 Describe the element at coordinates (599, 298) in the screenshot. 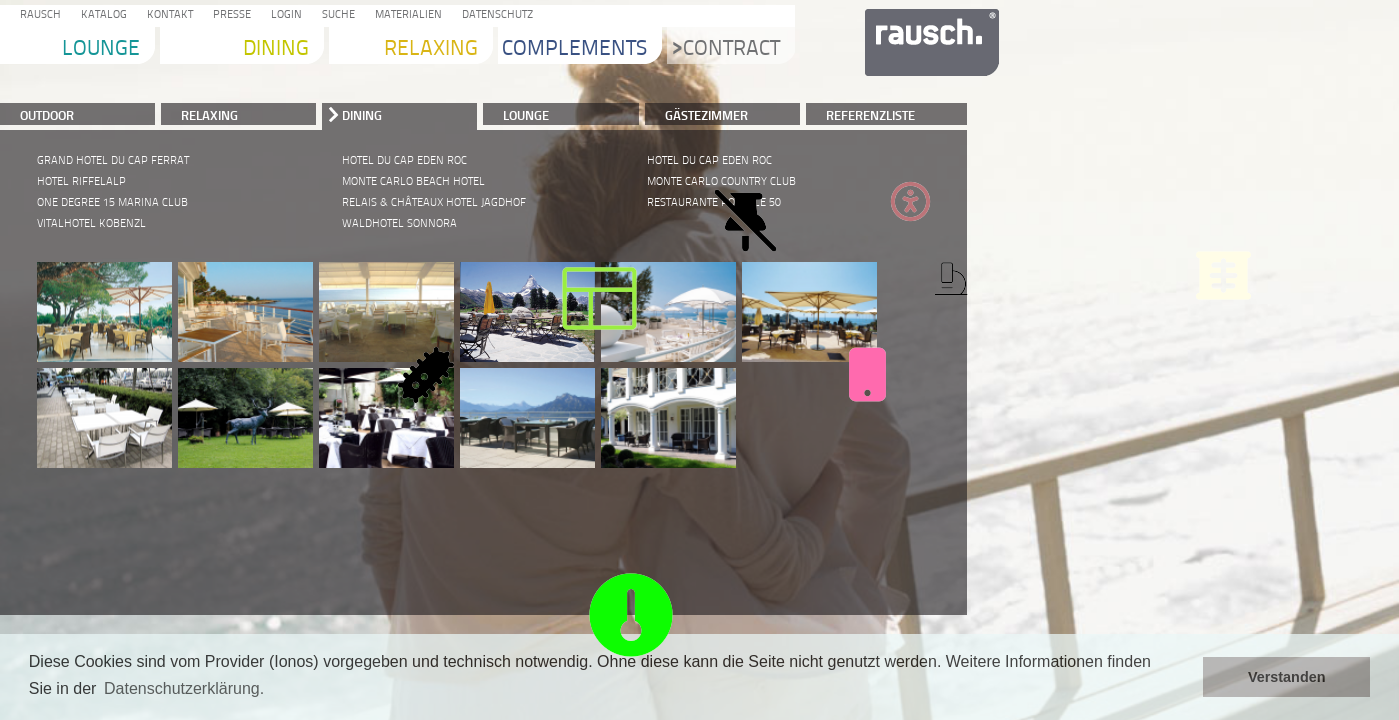

I see `change page layout options` at that location.